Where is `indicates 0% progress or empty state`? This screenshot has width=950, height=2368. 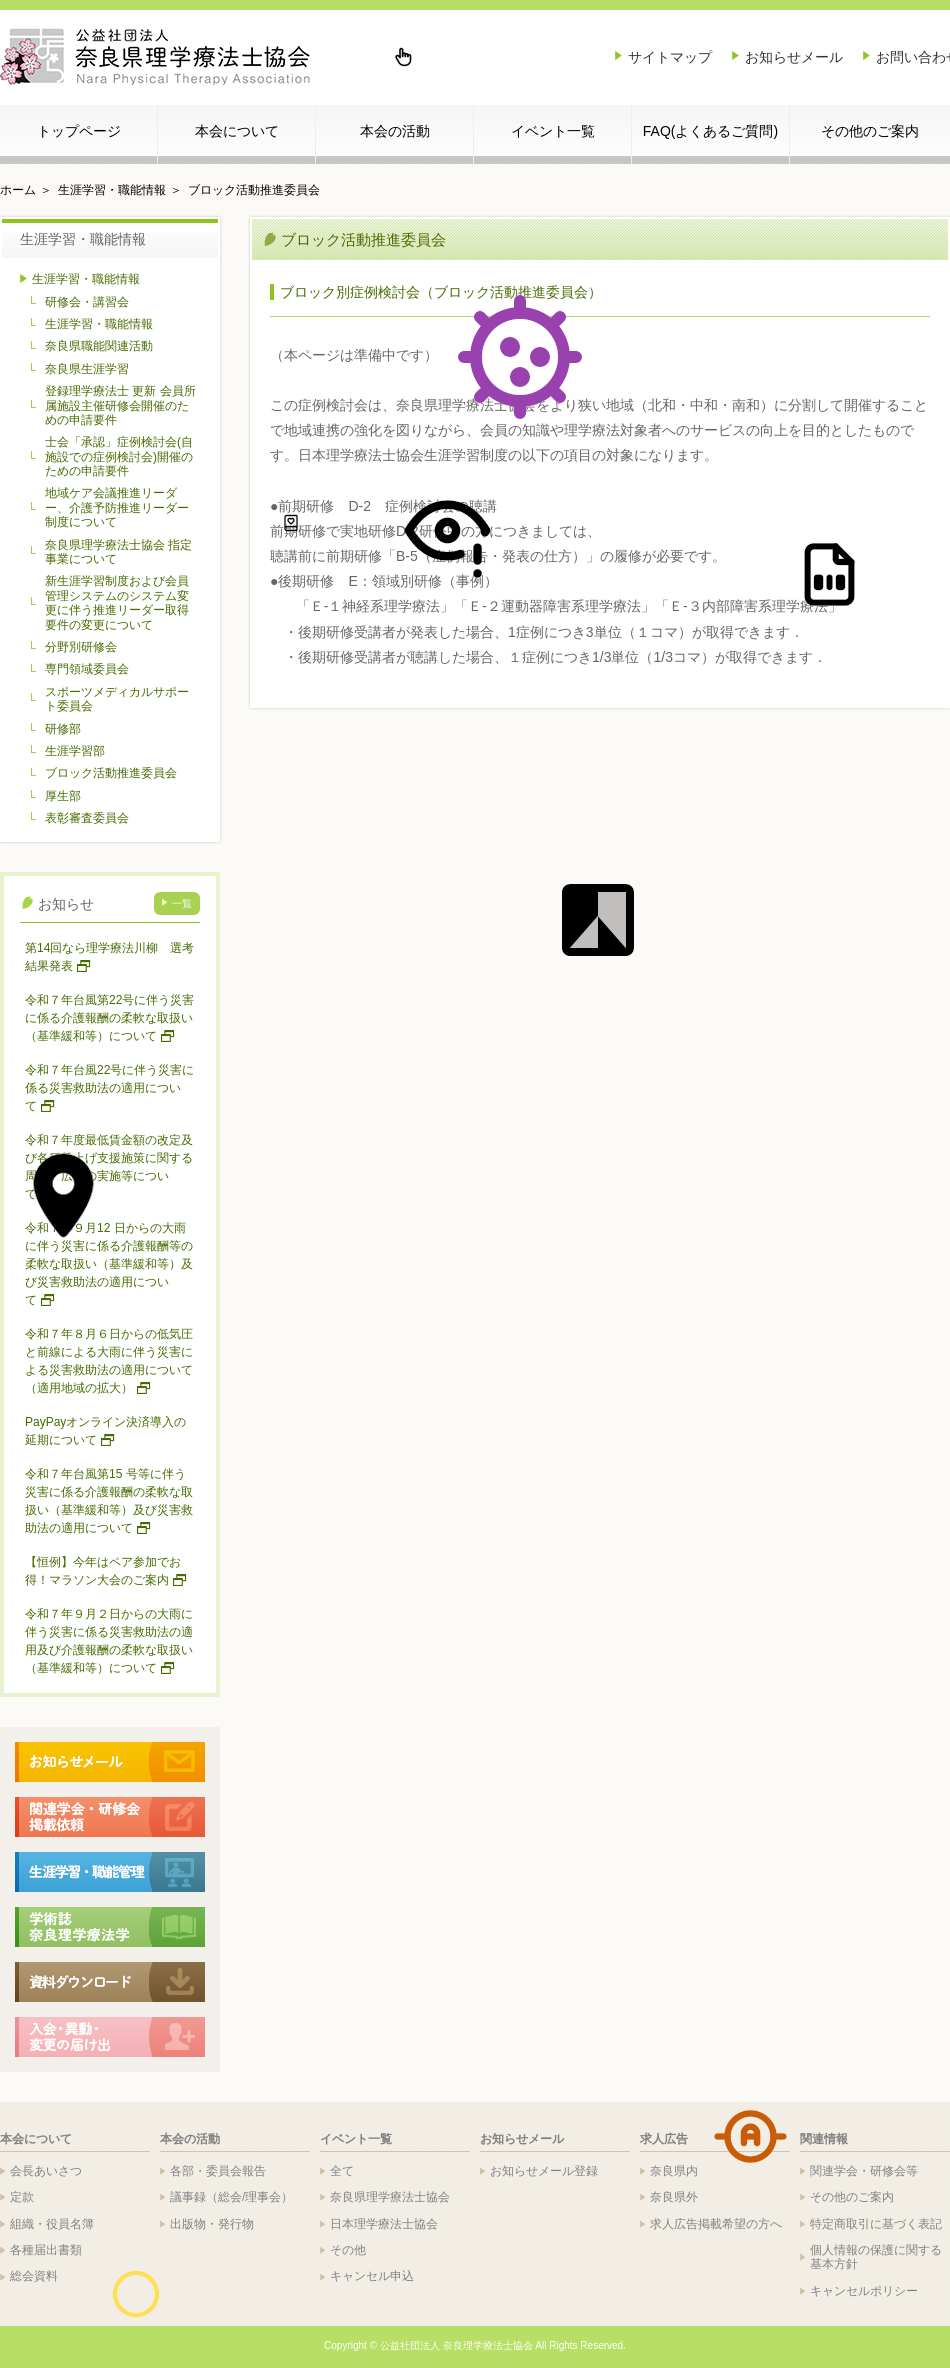
indicates 0% progress or empty state is located at coordinates (136, 2294).